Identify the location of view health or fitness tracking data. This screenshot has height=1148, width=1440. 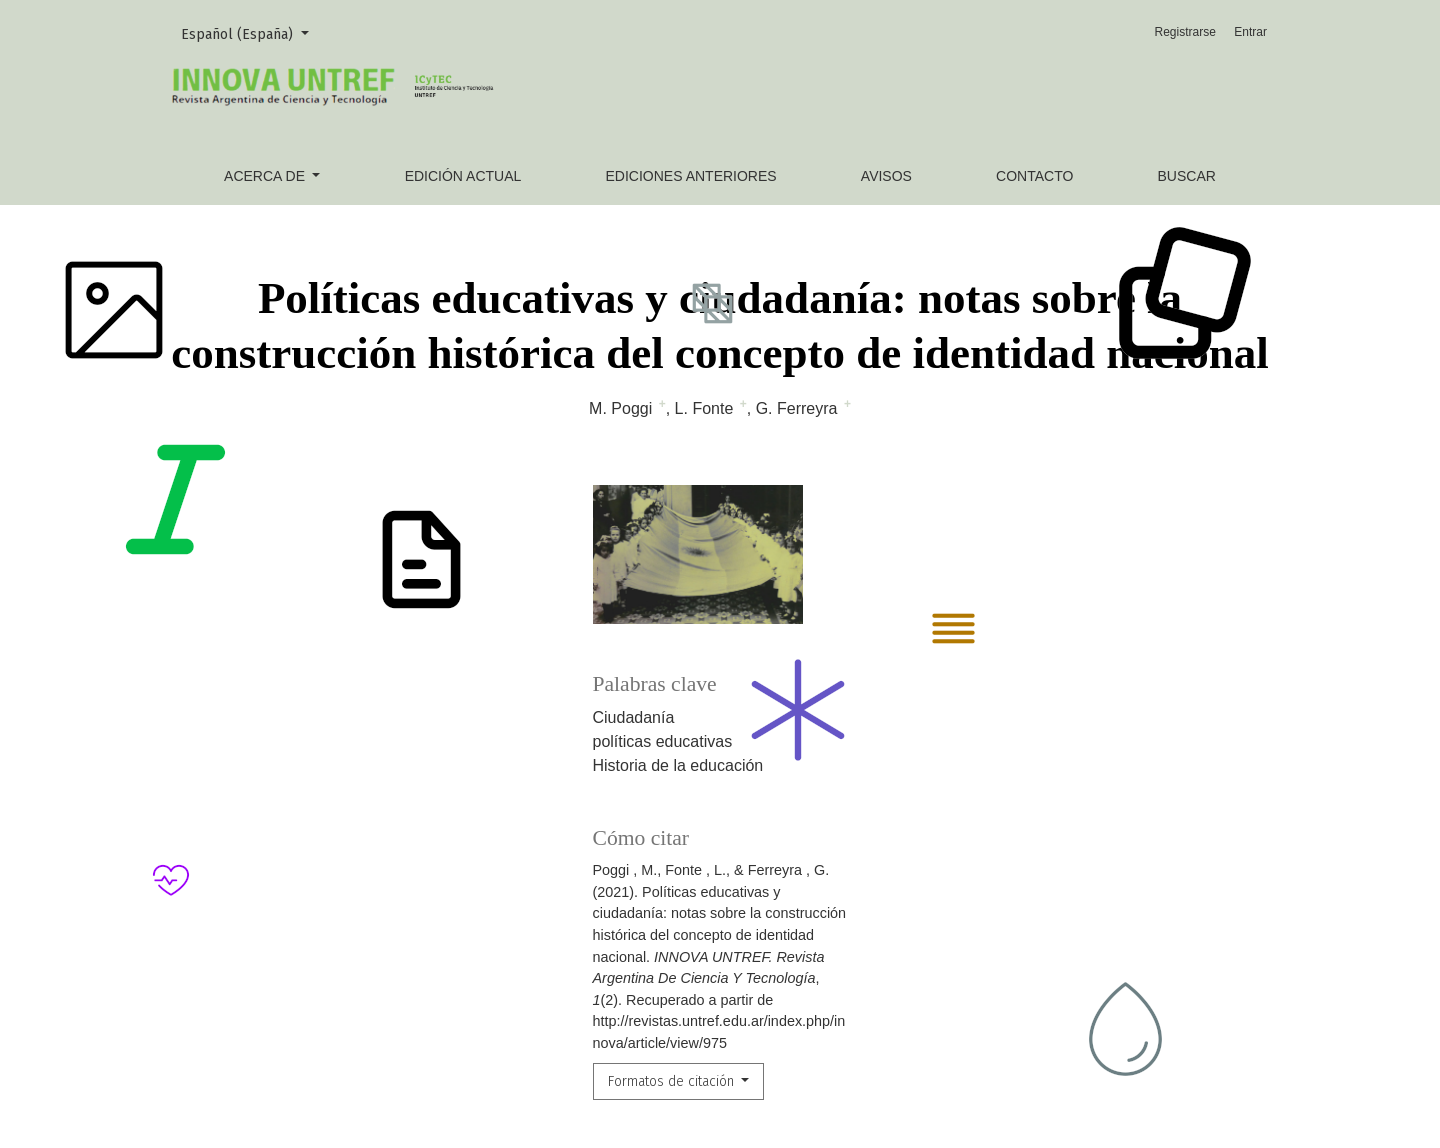
(171, 879).